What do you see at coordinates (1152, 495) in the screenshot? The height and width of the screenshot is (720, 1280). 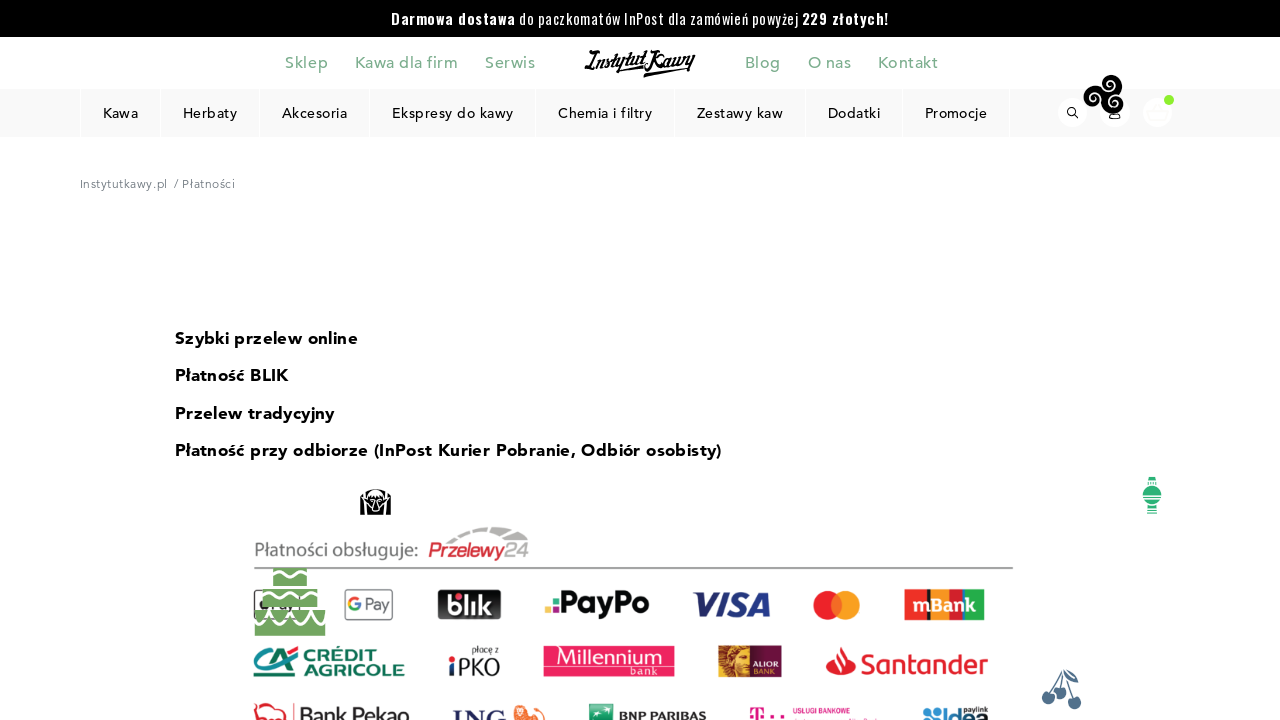 I see `access broadcast or streaming settings` at bounding box center [1152, 495].